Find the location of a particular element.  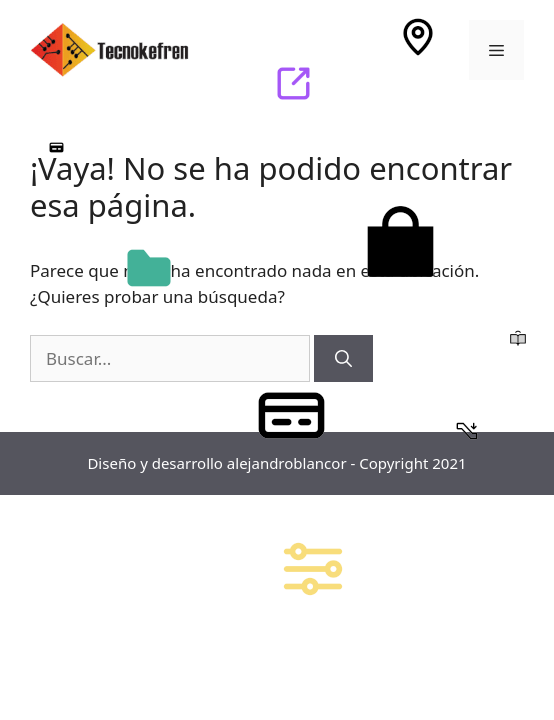

manage payment methods is located at coordinates (291, 415).